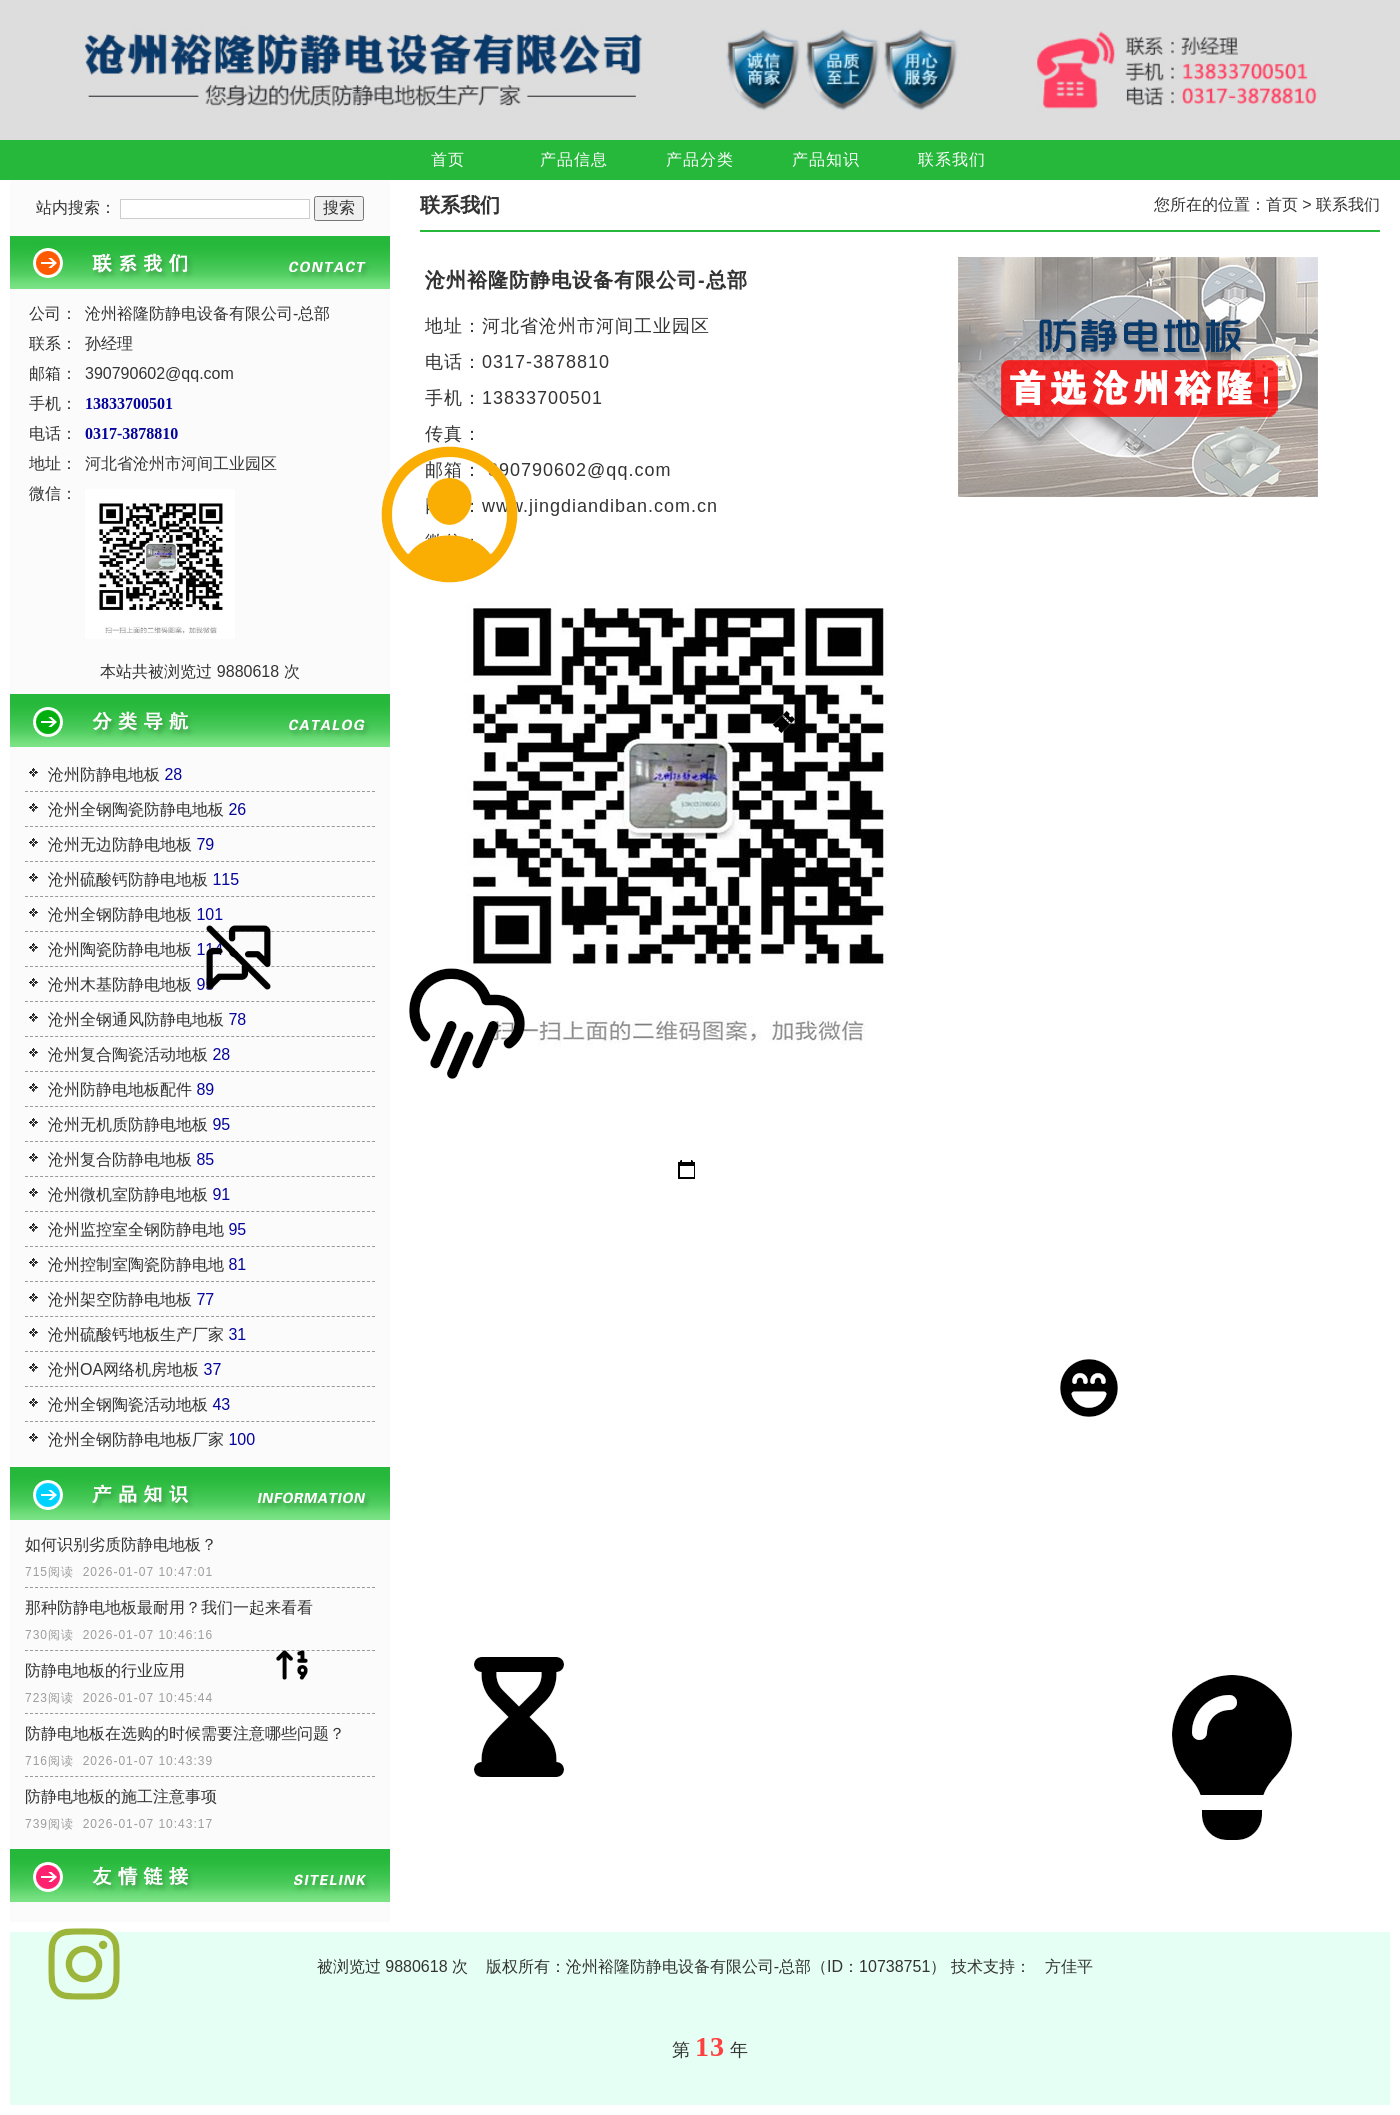 The width and height of the screenshot is (1400, 2115). I want to click on indicates time has expired or countdown complete, so click(519, 1717).